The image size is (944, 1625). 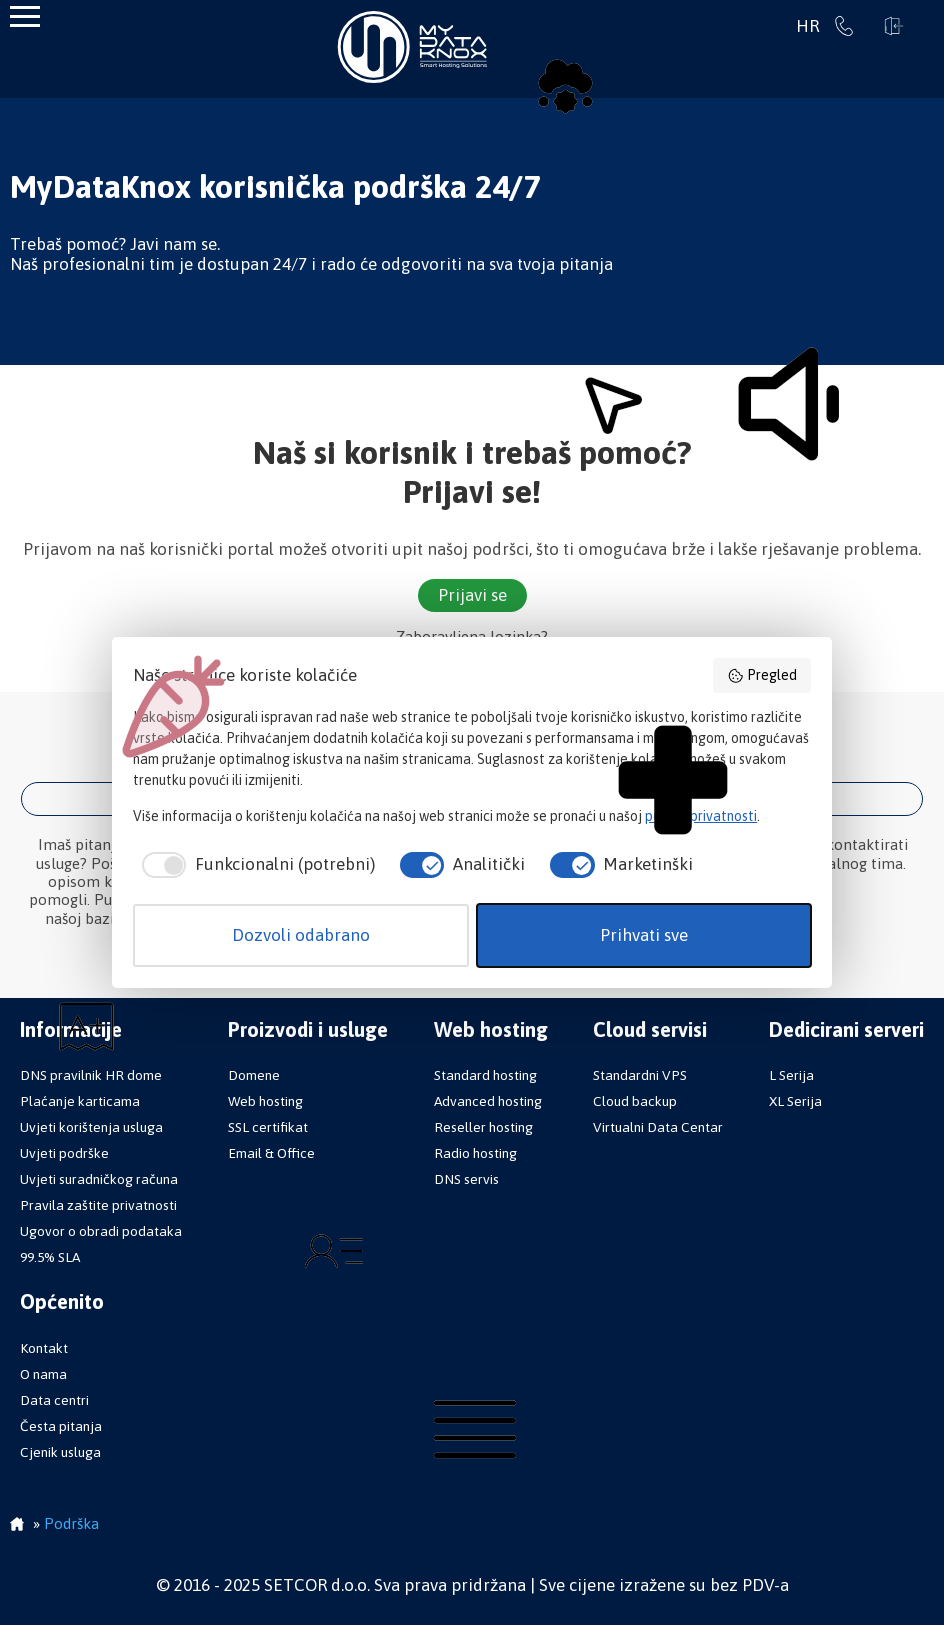 What do you see at coordinates (795, 404) in the screenshot?
I see `volume set to low` at bounding box center [795, 404].